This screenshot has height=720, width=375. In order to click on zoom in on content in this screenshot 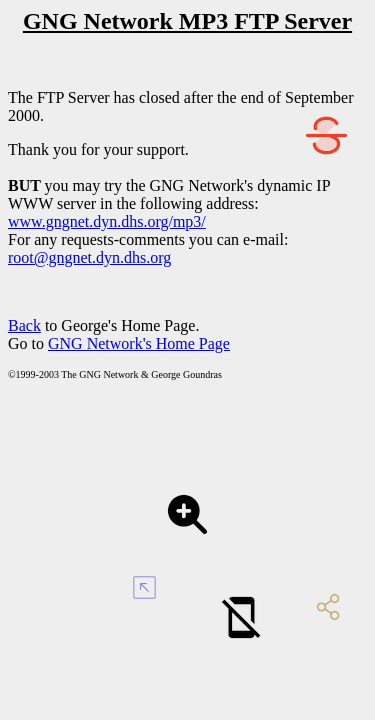, I will do `click(187, 514)`.